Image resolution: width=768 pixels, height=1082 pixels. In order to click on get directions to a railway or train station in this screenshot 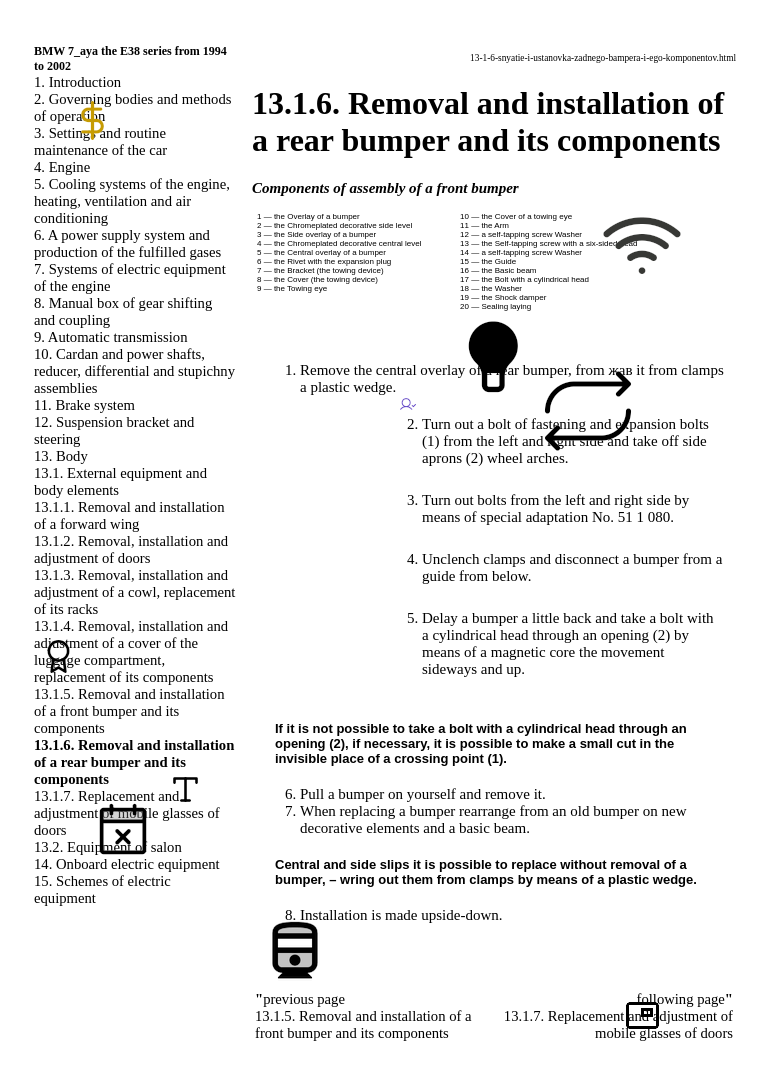, I will do `click(295, 953)`.